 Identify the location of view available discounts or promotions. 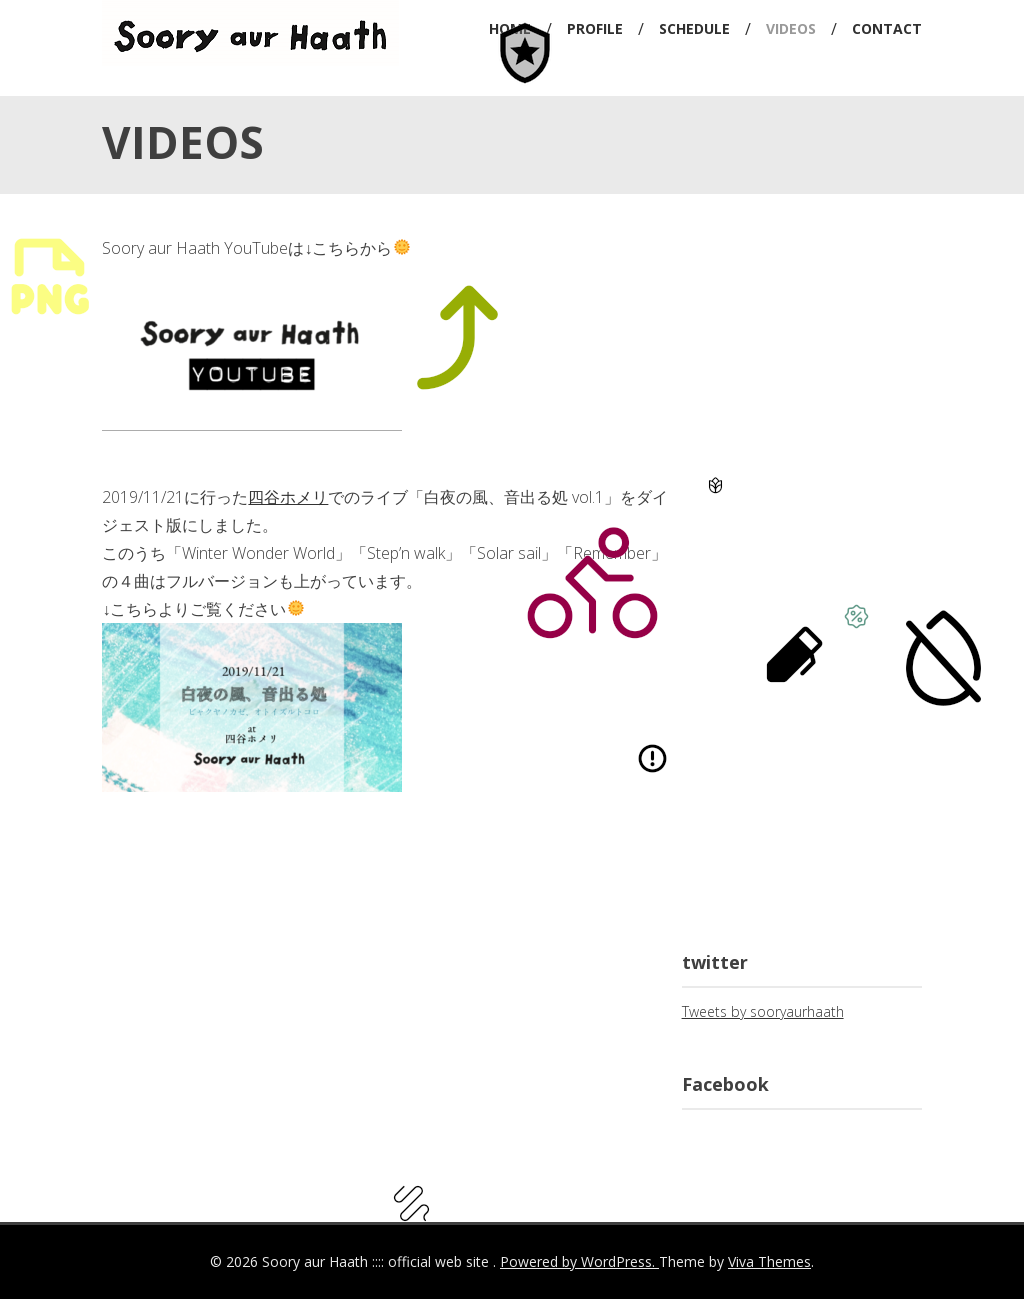
(856, 616).